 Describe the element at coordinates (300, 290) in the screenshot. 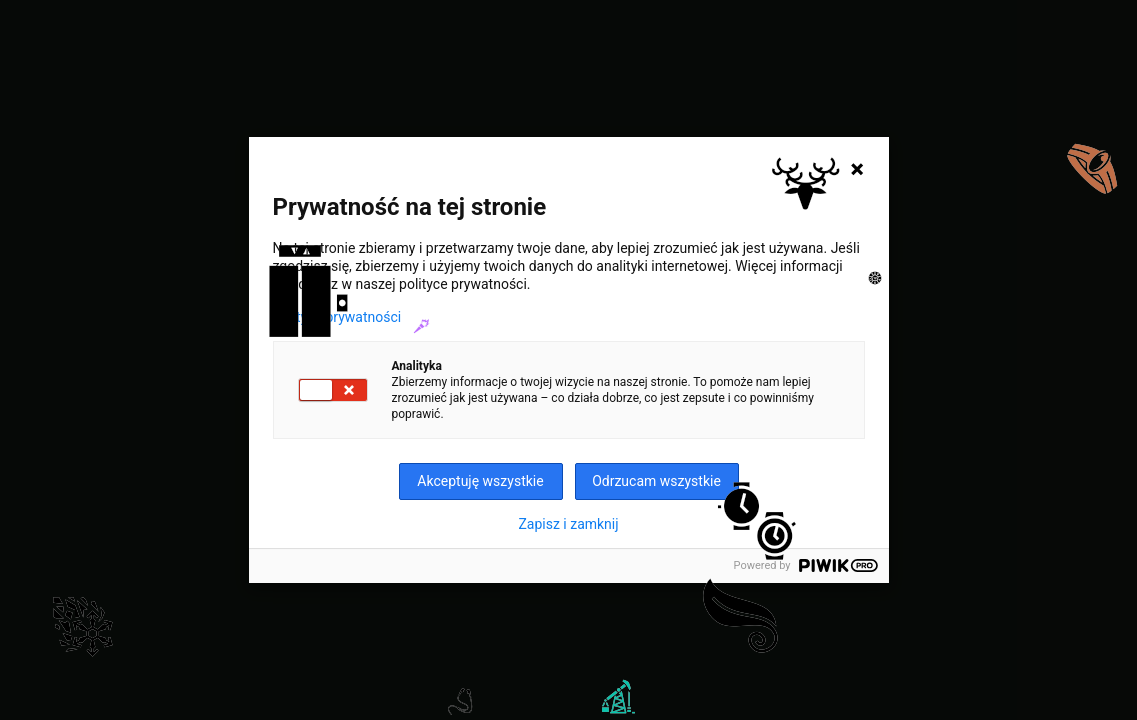

I see `access elevator or floor navigation` at that location.